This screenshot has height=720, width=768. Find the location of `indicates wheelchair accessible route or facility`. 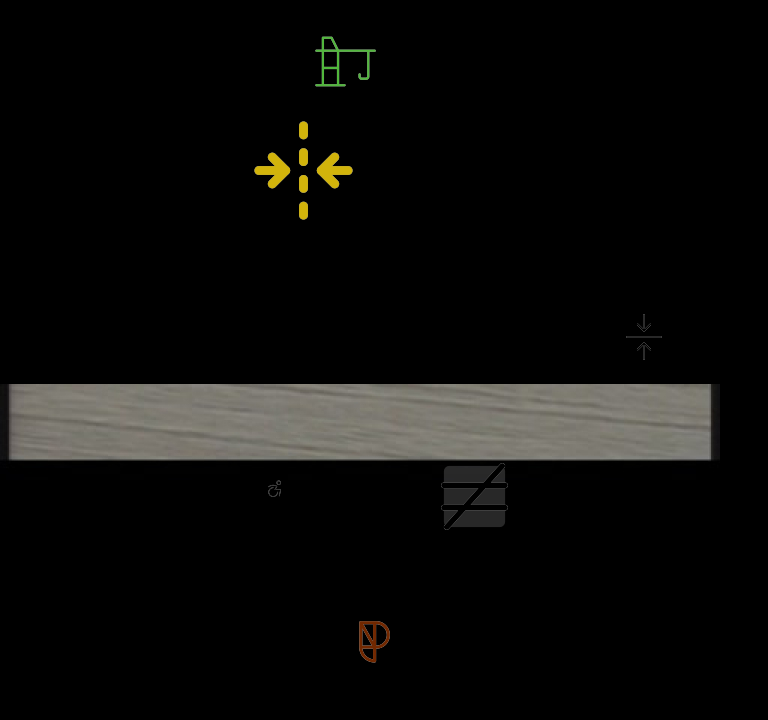

indicates wheelchair accessible route or facility is located at coordinates (275, 489).